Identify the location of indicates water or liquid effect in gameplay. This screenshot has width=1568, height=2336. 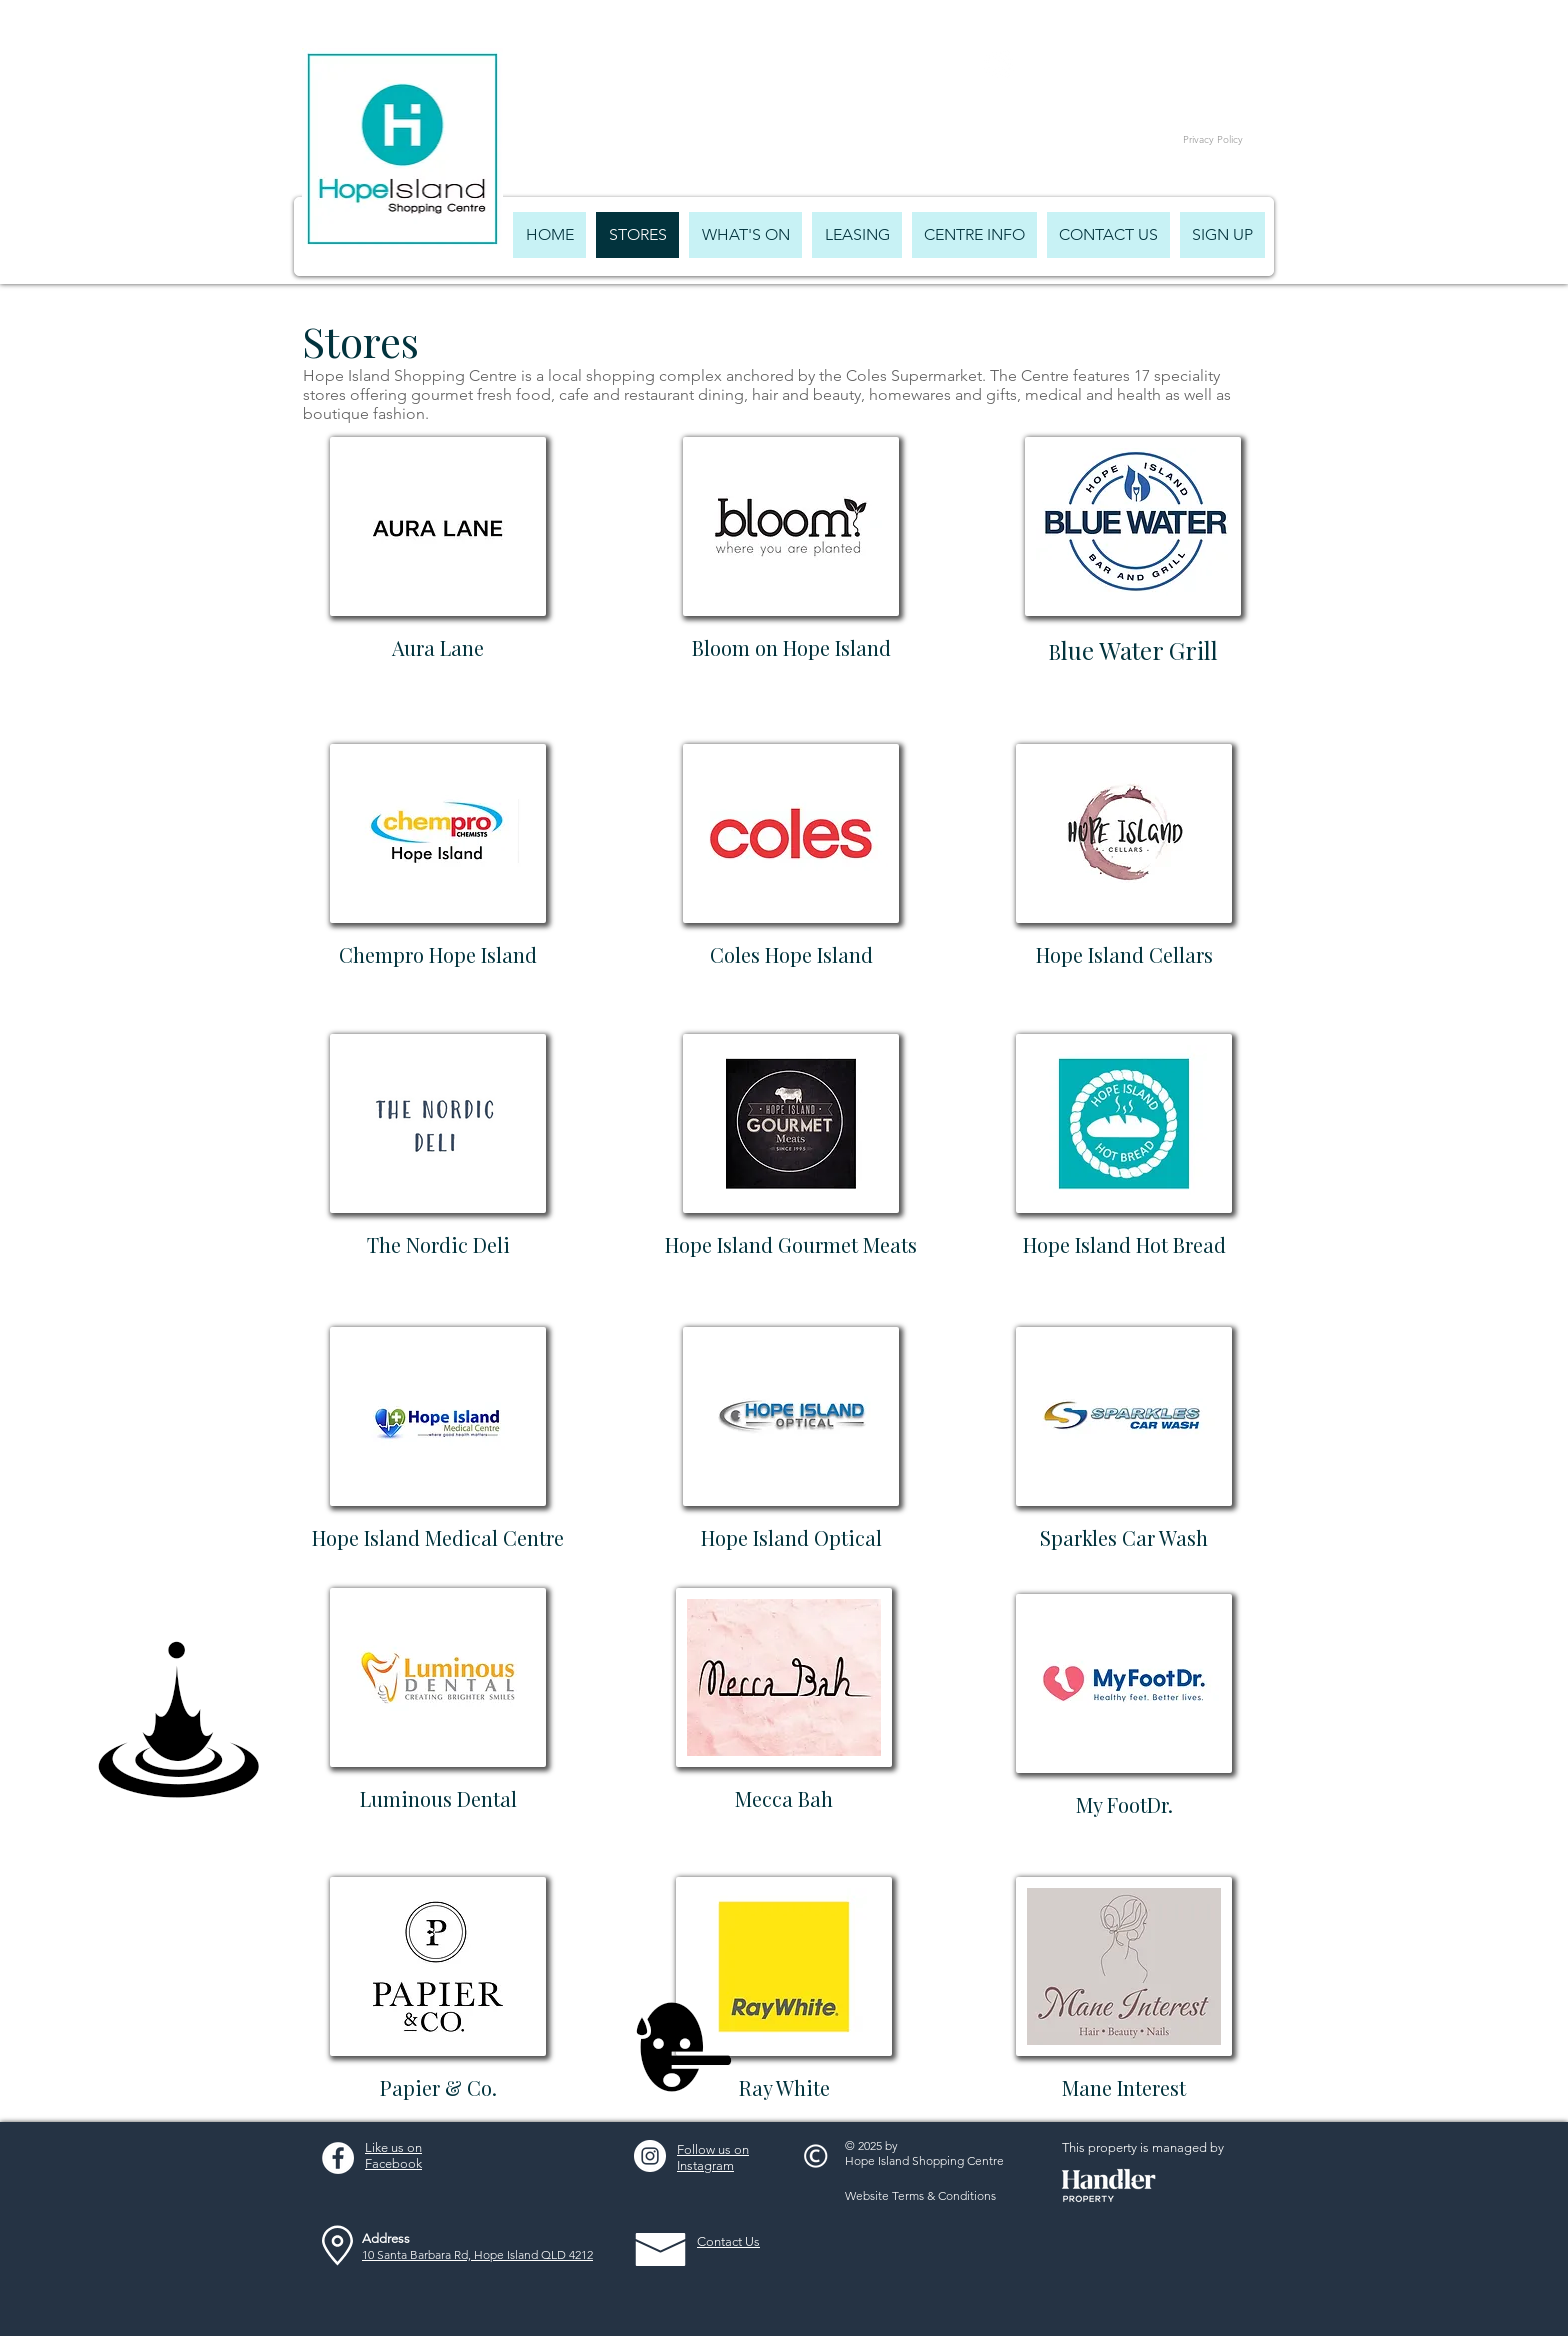
(179, 1722).